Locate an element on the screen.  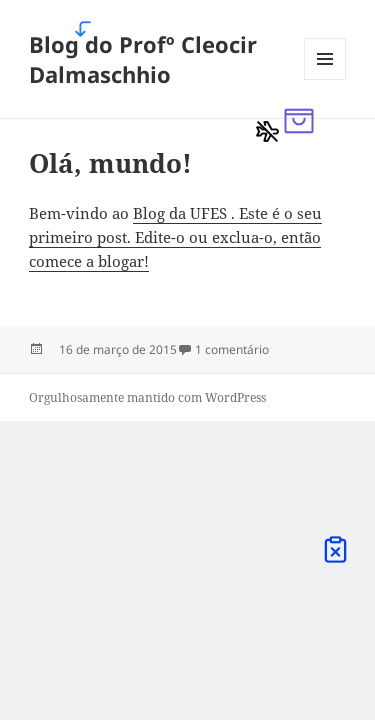
disable airplane mode is located at coordinates (267, 131).